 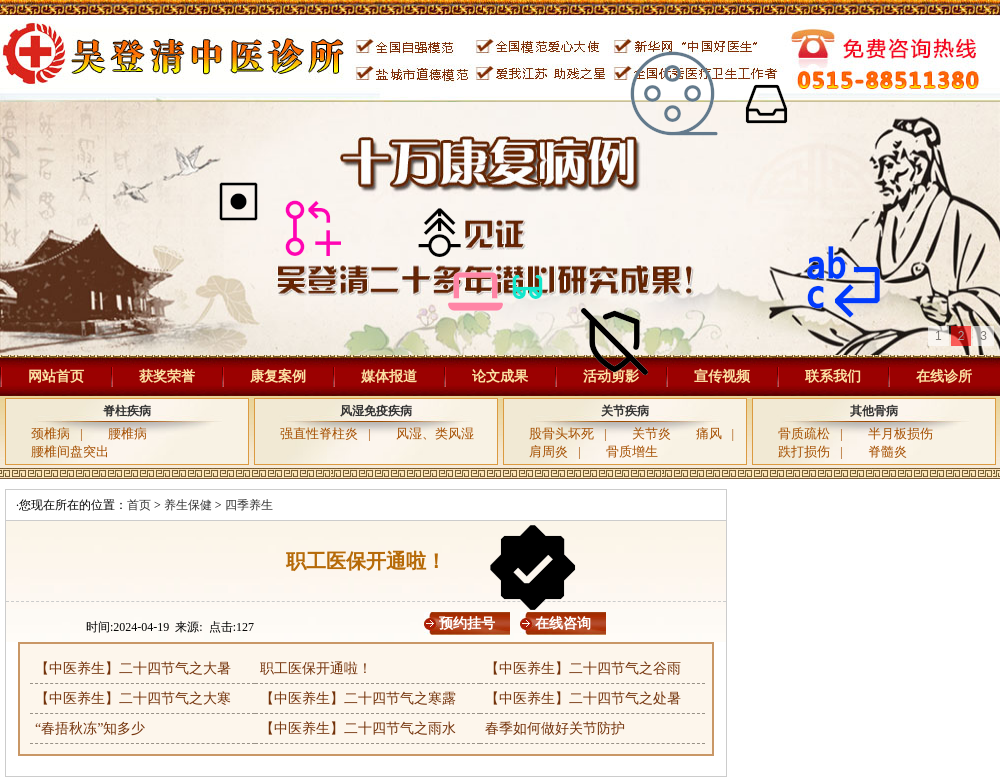 What do you see at coordinates (614, 341) in the screenshot?
I see `security or protection is disabled` at bounding box center [614, 341].